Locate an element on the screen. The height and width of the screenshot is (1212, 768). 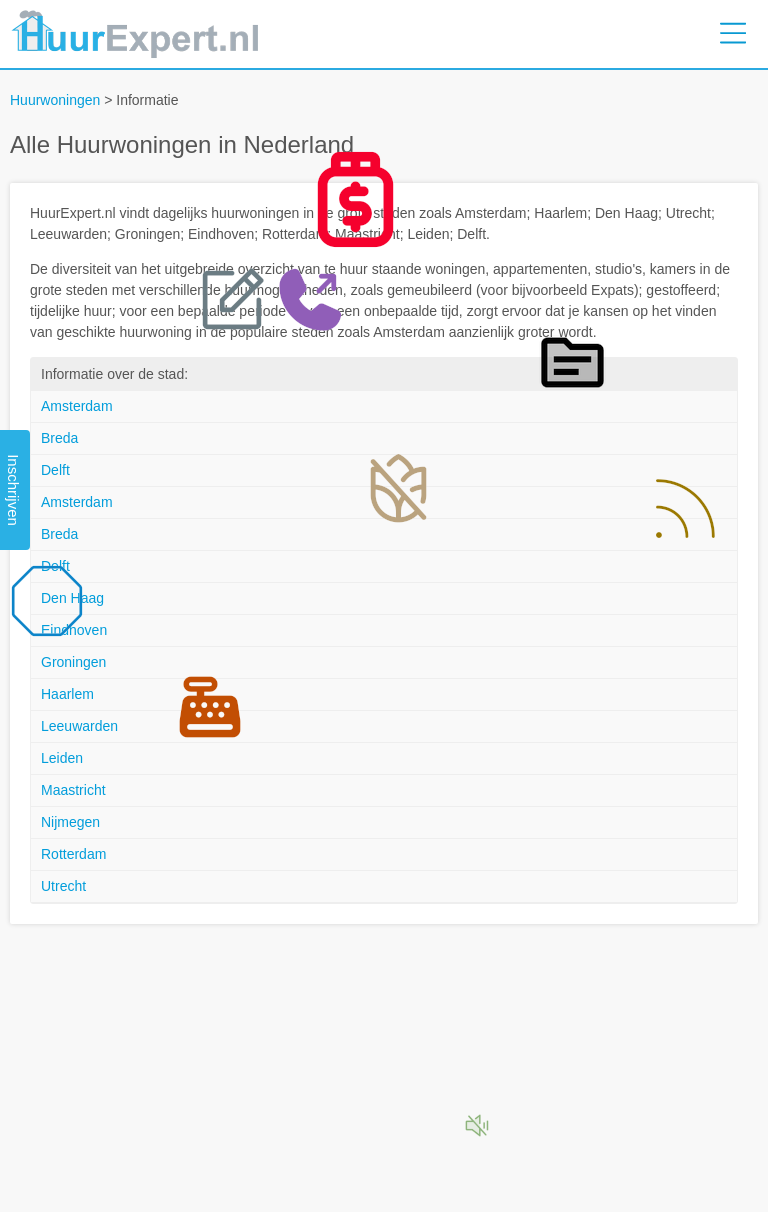
send a tip or donation is located at coordinates (355, 199).